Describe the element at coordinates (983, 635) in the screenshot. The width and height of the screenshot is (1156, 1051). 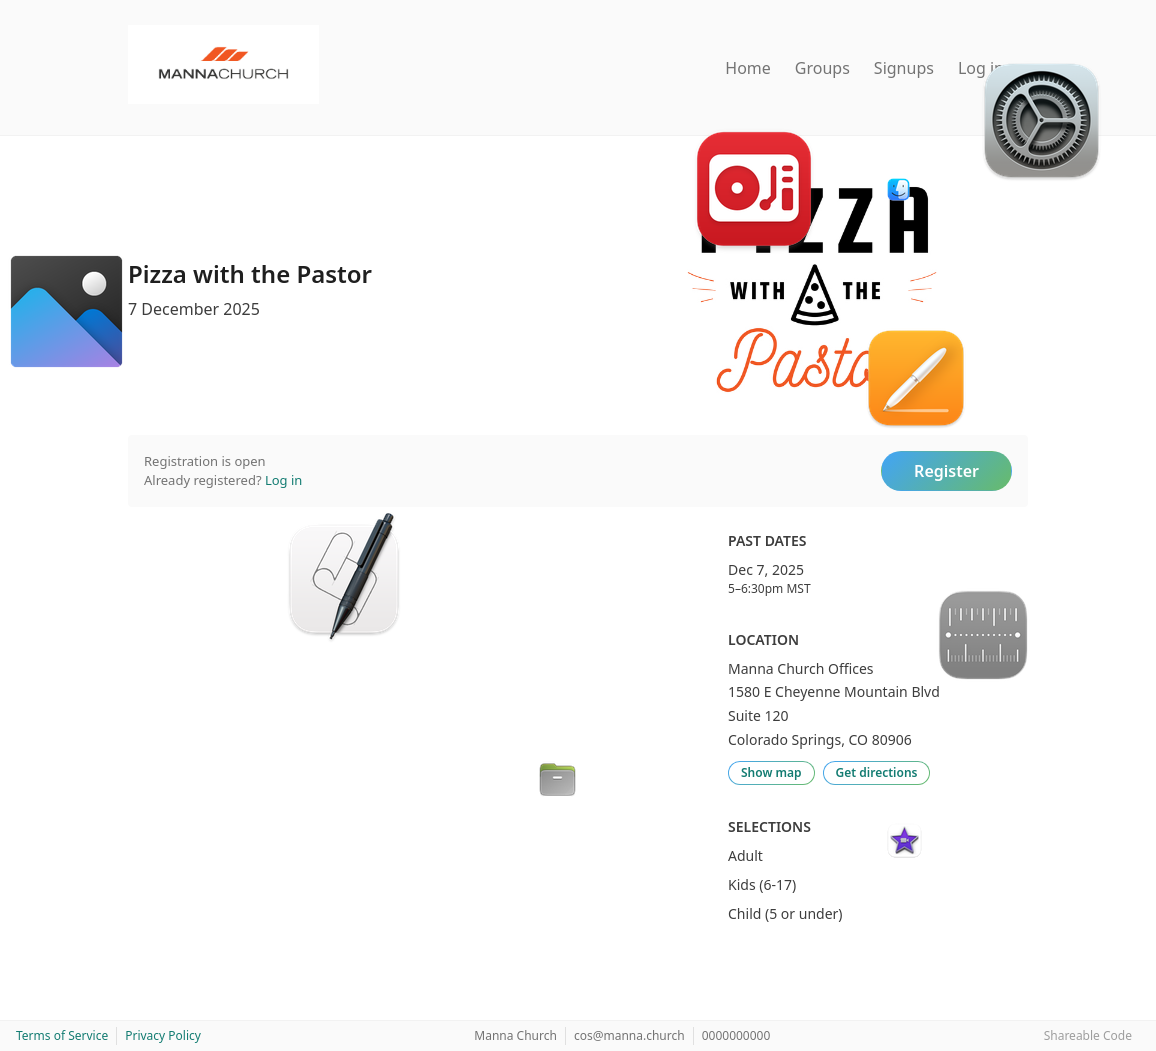
I see `open the Measure app` at that location.